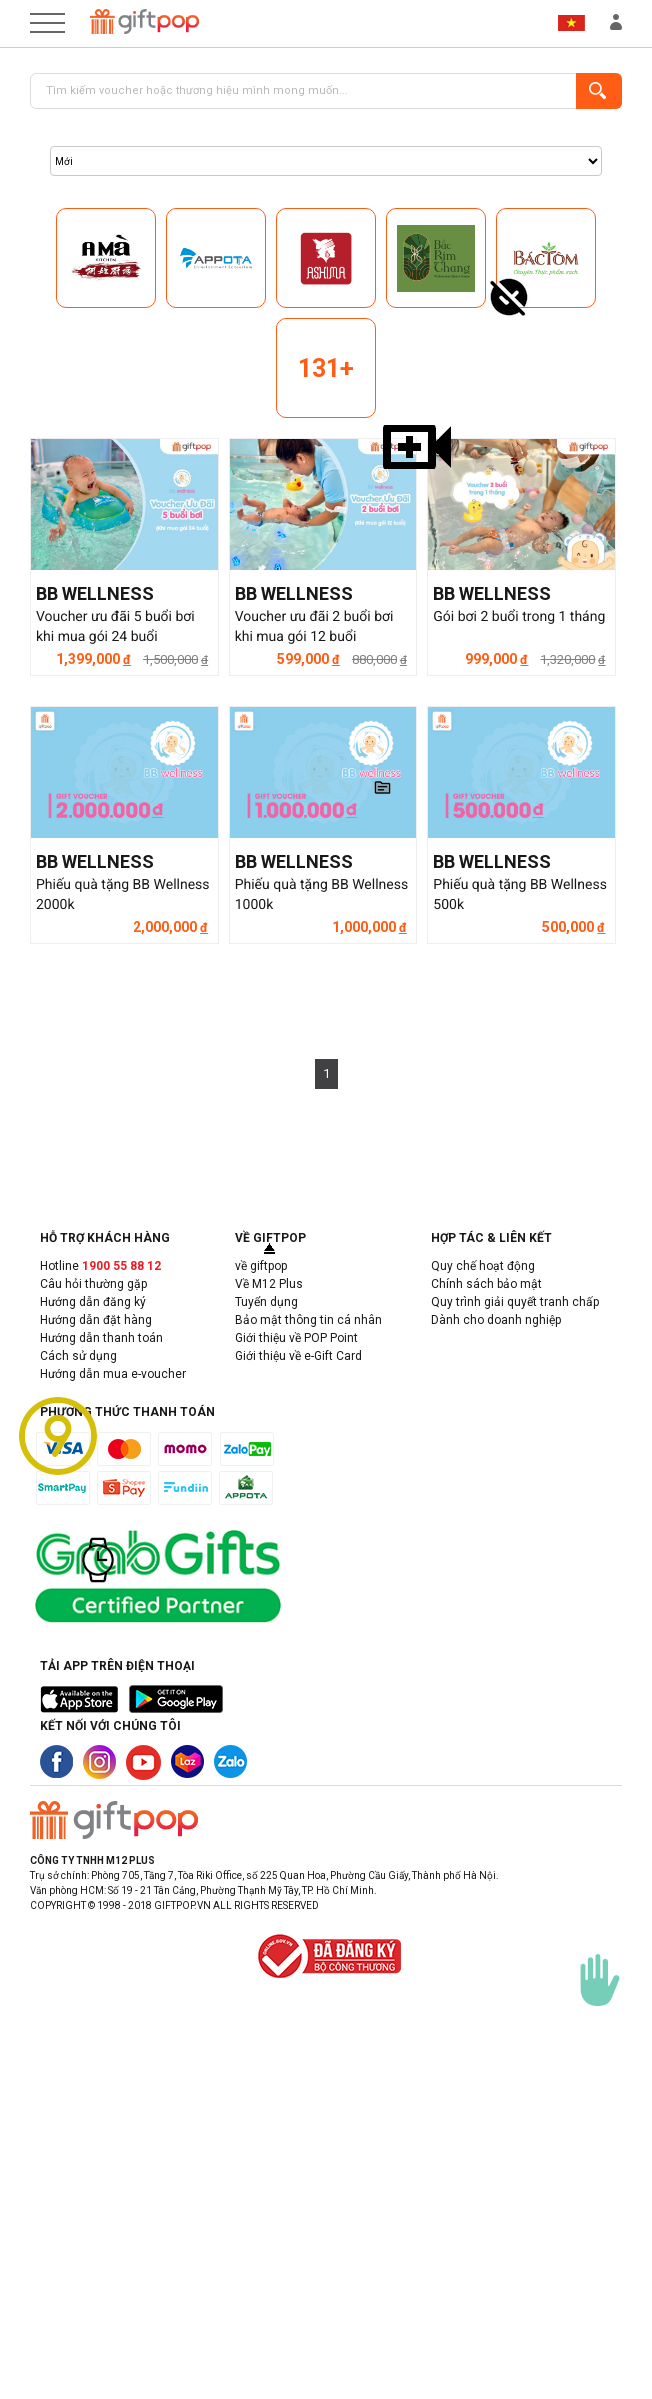  I want to click on indicates content is unpublished or hidden from public view, so click(509, 297).